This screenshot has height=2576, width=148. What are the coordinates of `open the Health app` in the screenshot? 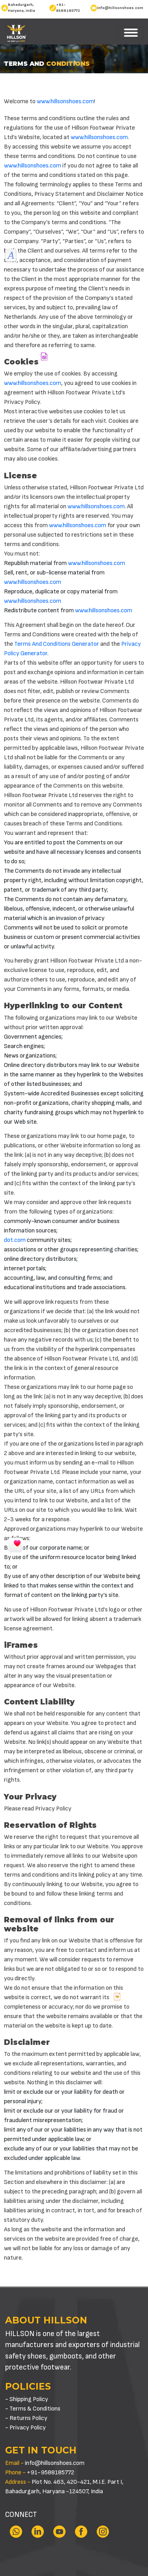 It's located at (15, 1545).